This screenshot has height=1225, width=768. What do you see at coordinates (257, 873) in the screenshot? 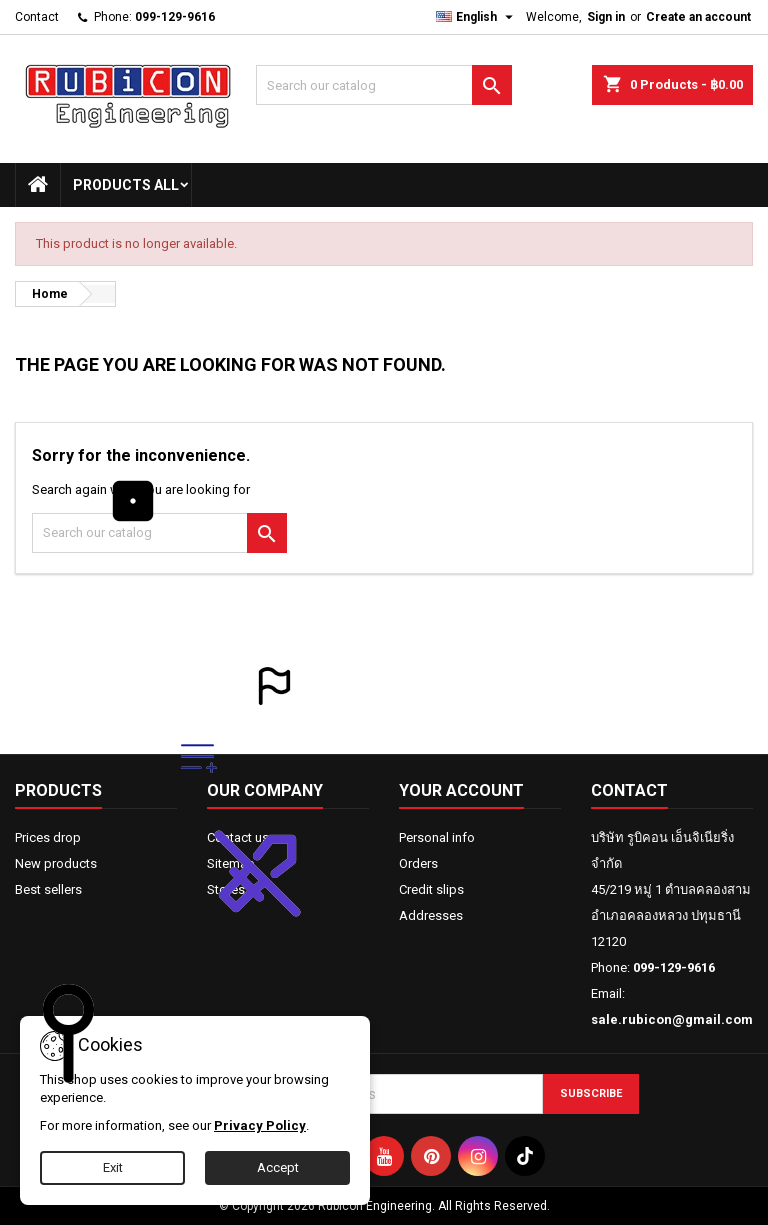
I see `disable combat mode` at bounding box center [257, 873].